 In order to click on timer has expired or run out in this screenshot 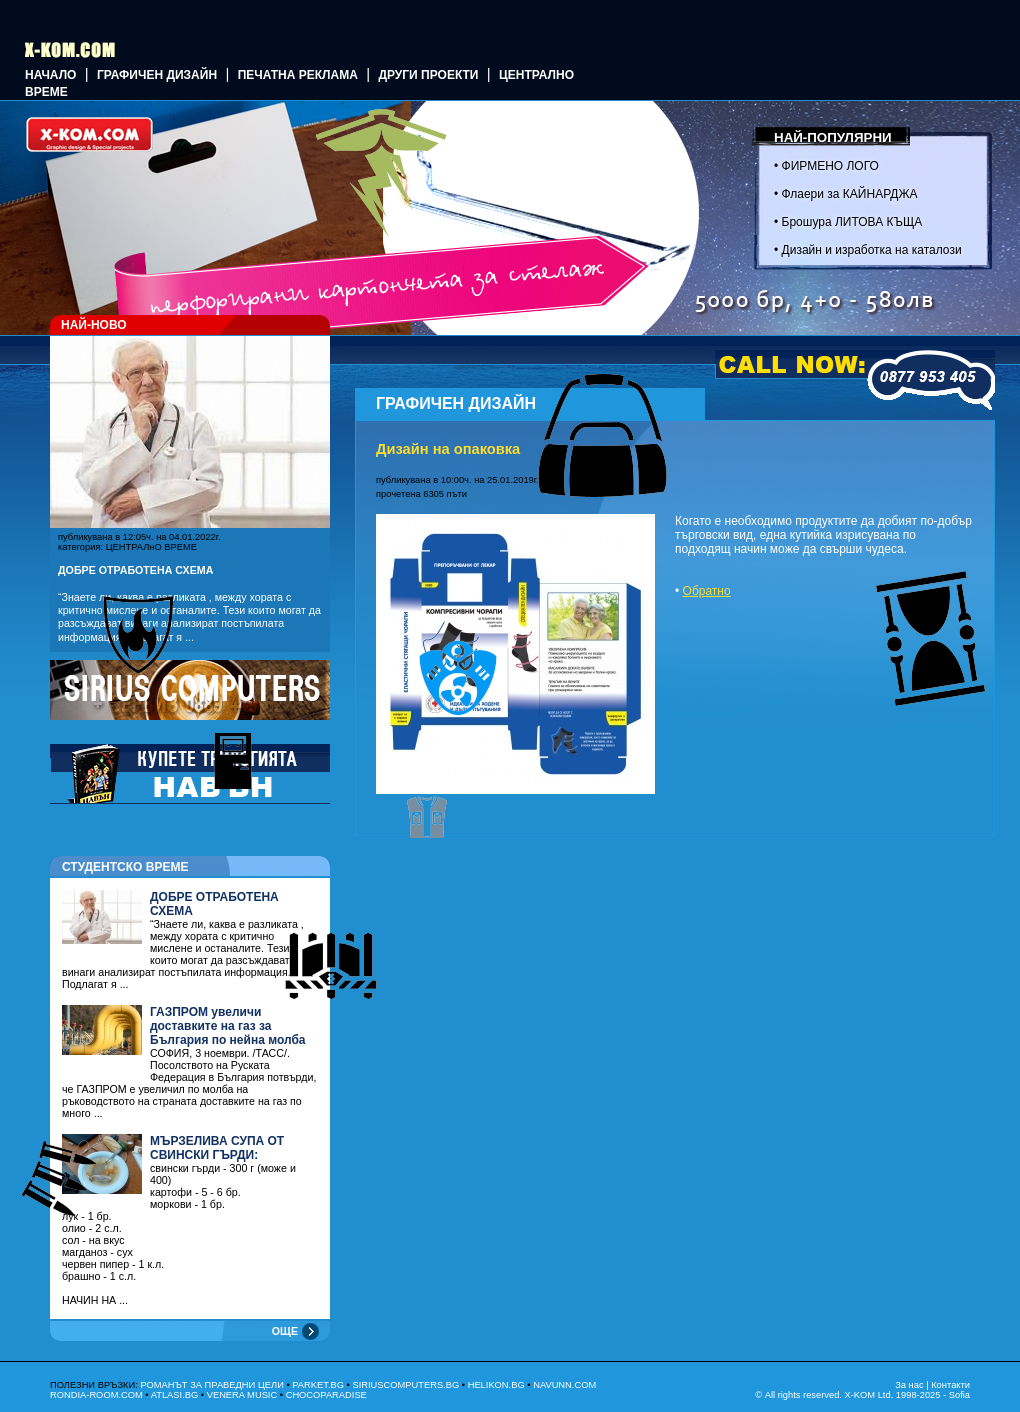, I will do `click(927, 638)`.